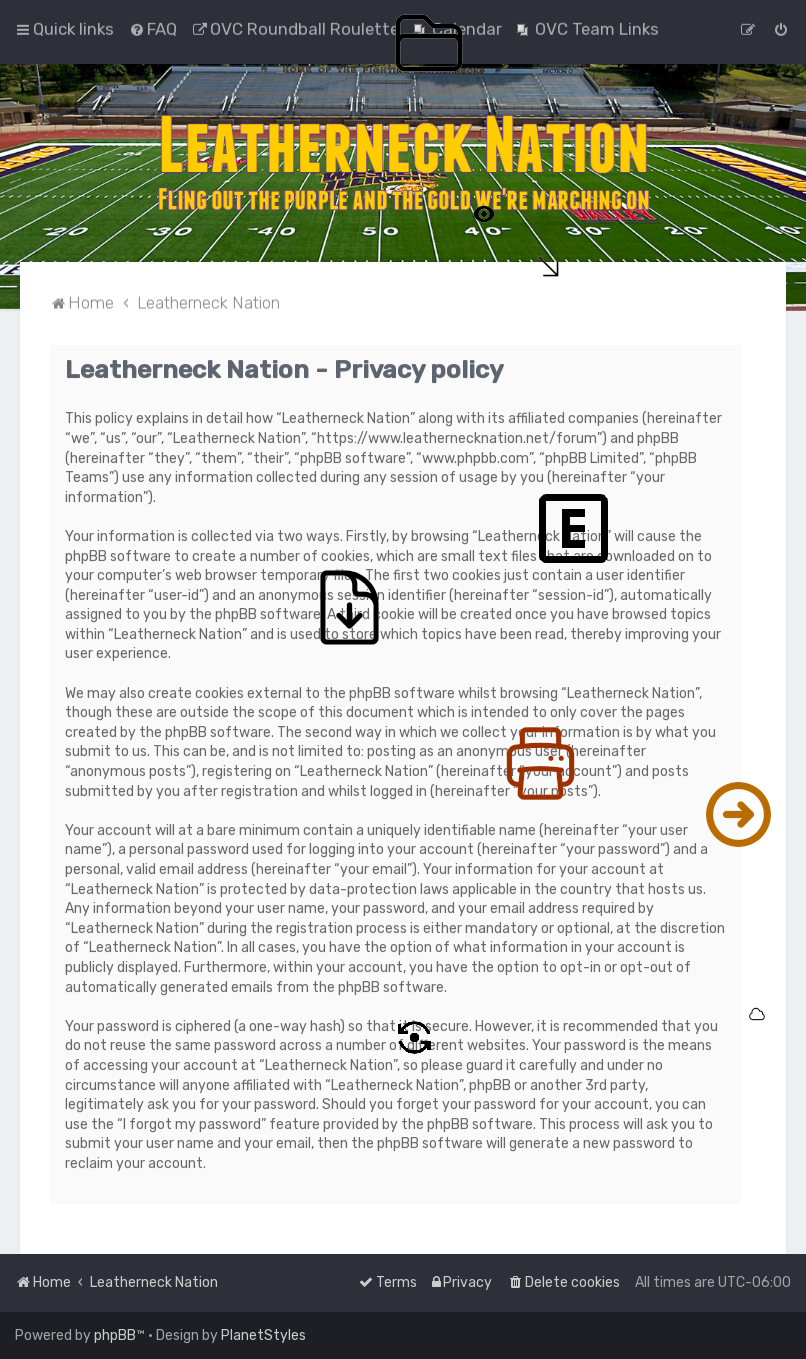  What do you see at coordinates (429, 43) in the screenshot?
I see `access files and documents` at bounding box center [429, 43].